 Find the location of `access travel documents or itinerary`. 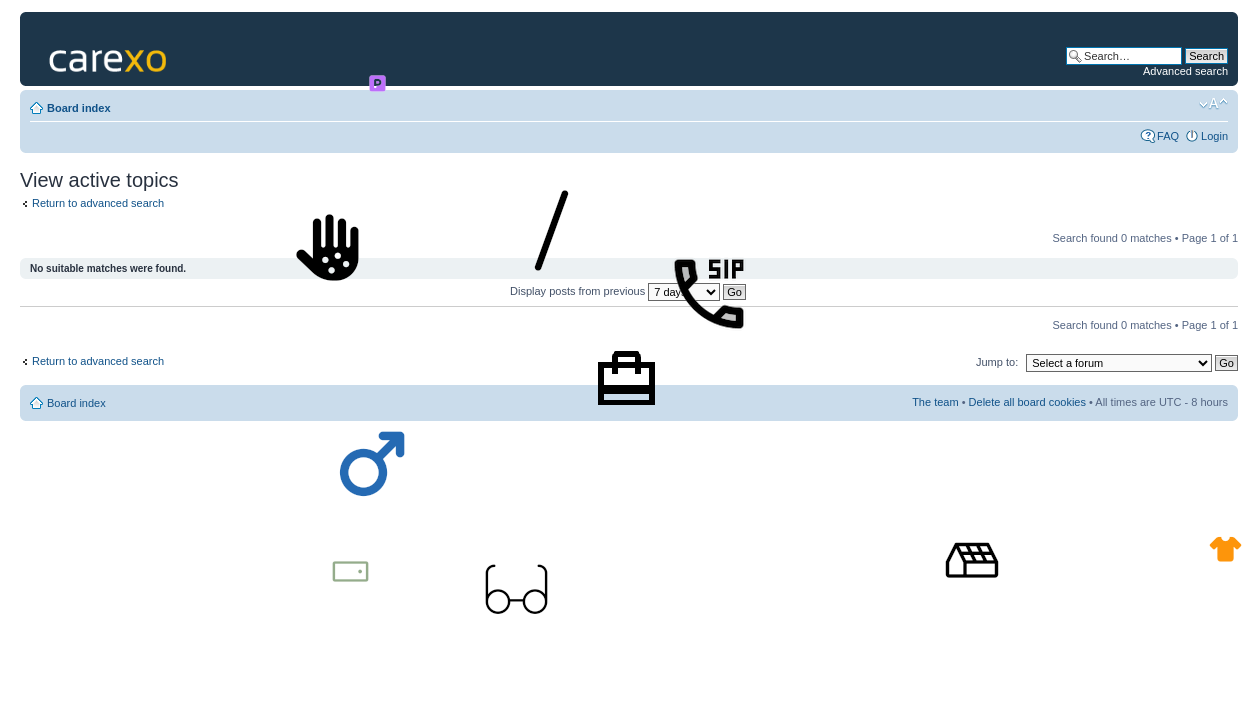

access travel documents or itinerary is located at coordinates (626, 379).